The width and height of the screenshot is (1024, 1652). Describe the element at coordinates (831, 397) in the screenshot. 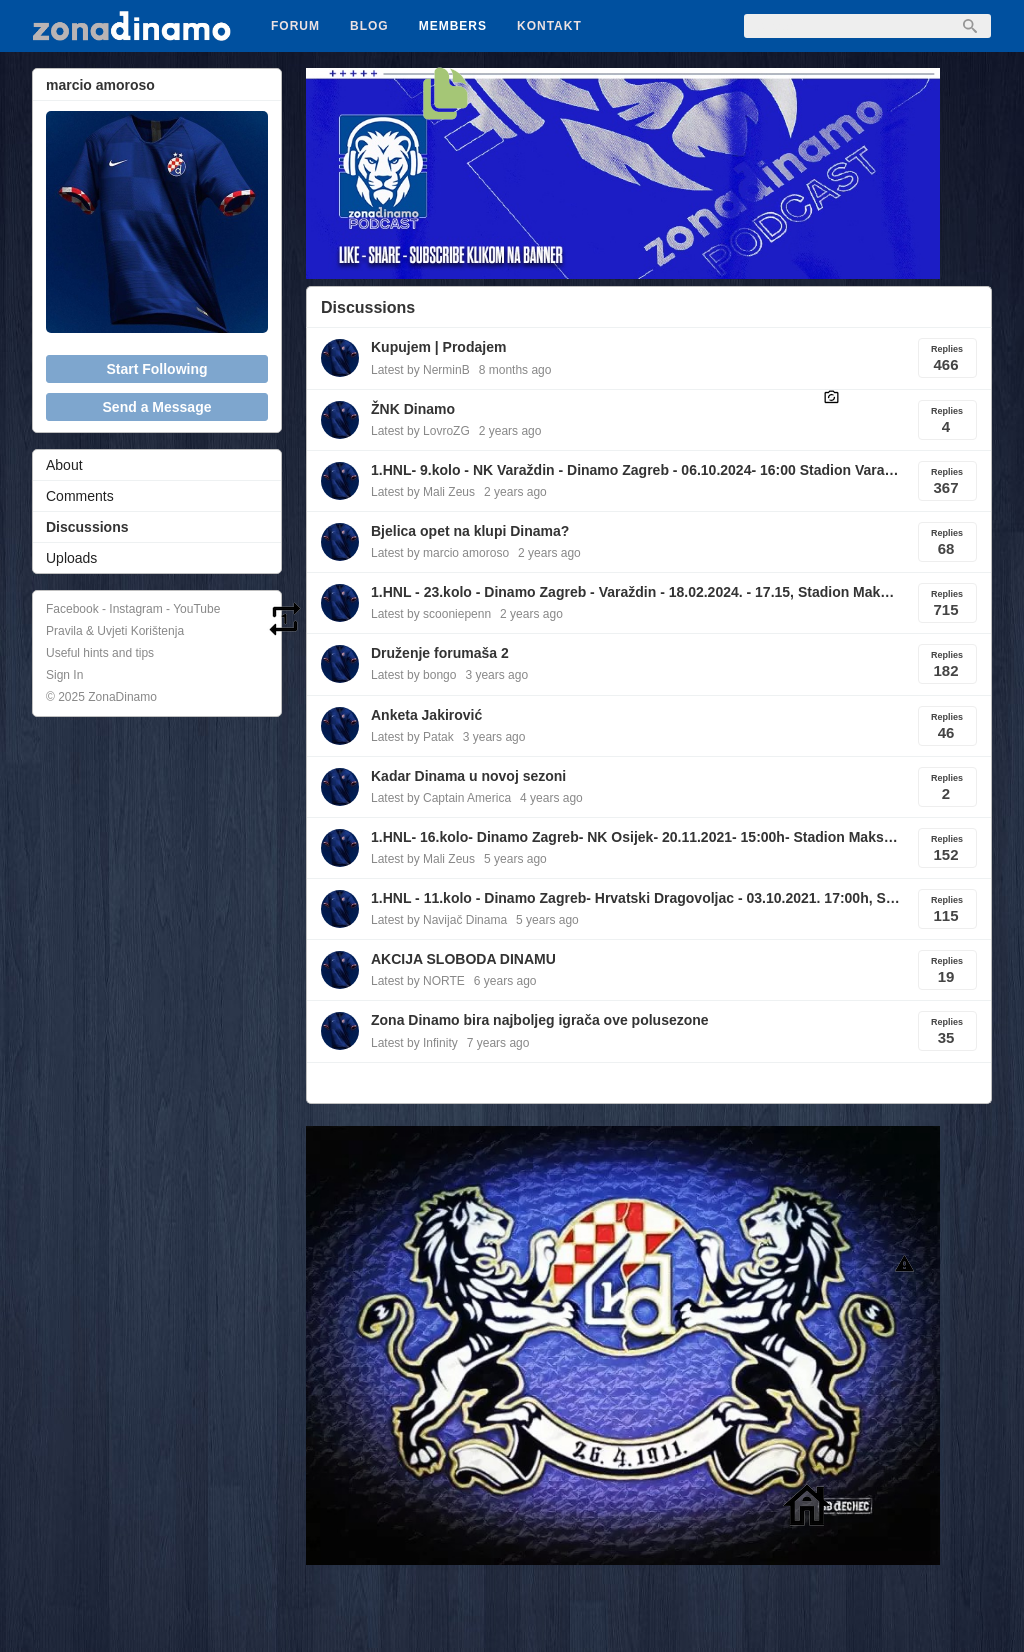

I see `enable party mode for shared photo capture` at that location.